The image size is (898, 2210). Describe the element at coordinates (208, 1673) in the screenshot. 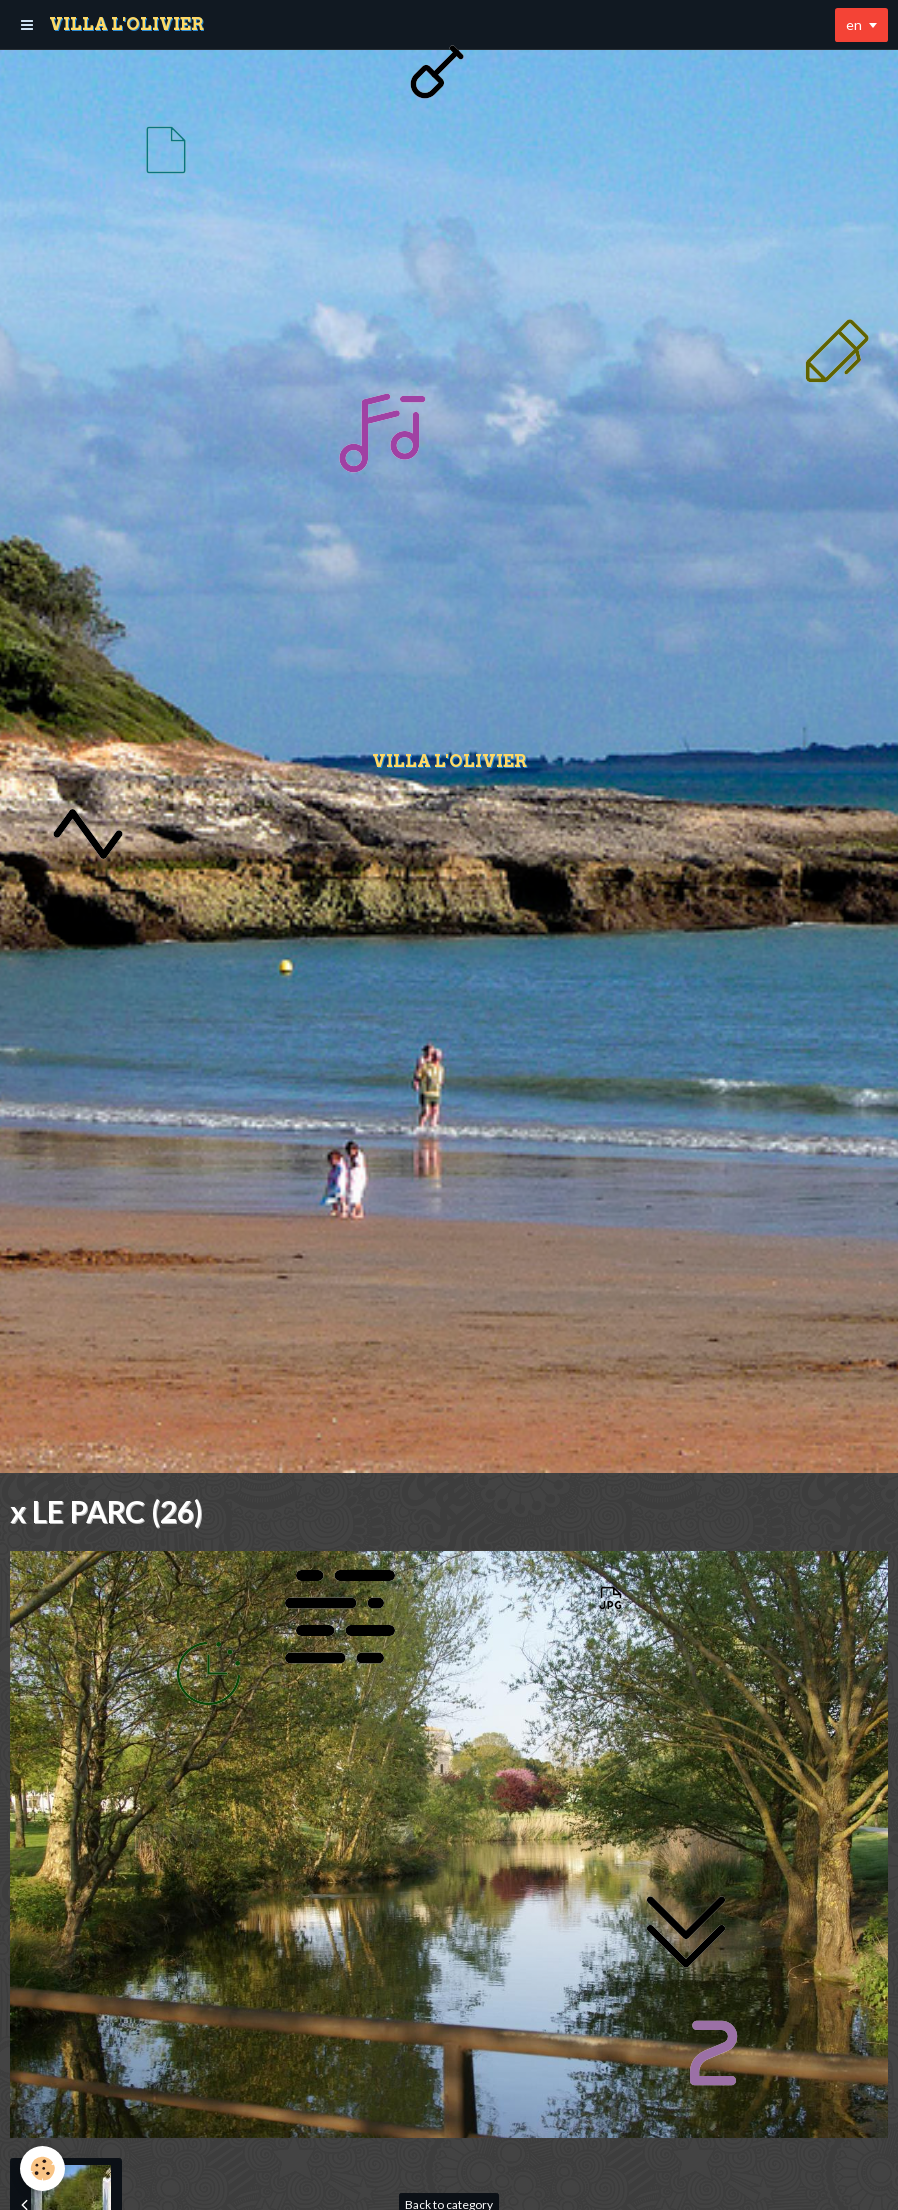

I see `view countdown timer` at that location.